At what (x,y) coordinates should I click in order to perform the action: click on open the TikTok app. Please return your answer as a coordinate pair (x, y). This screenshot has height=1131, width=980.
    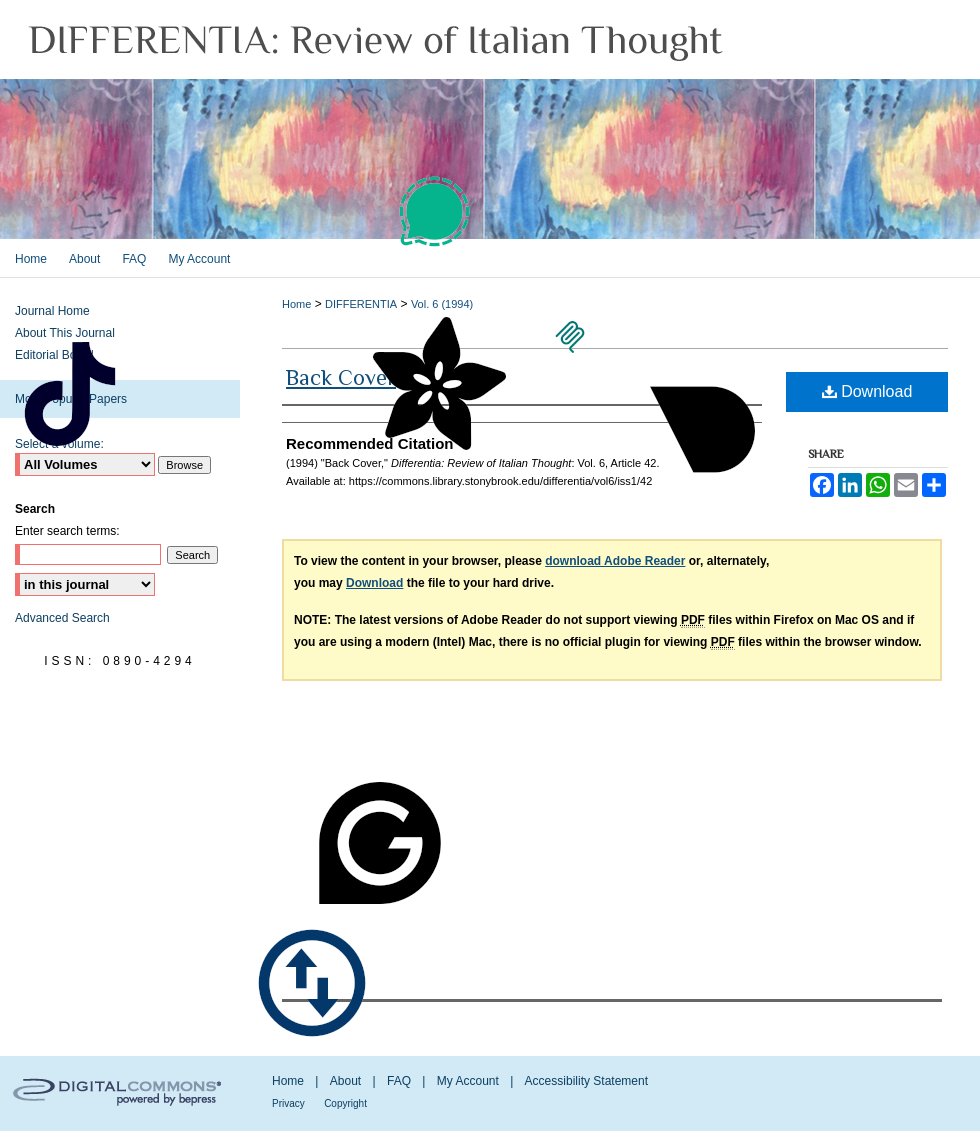
    Looking at the image, I should click on (70, 394).